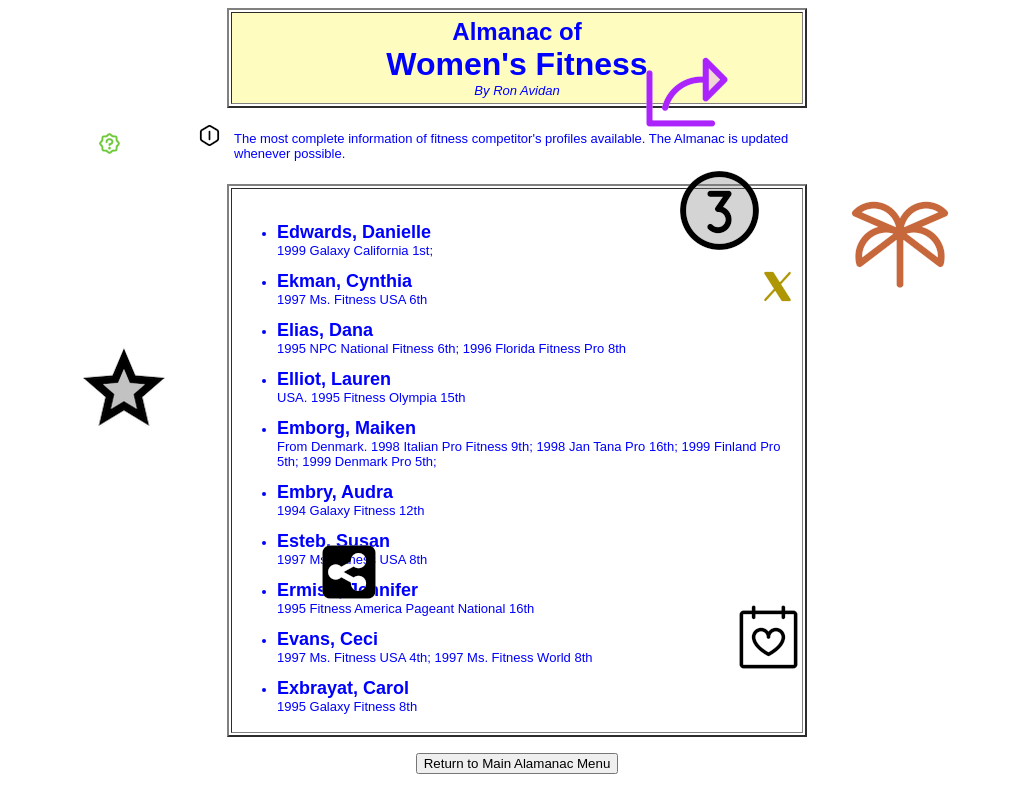 The height and width of the screenshot is (790, 1034). Describe the element at coordinates (900, 243) in the screenshot. I see `indicates tropical or beach-themed content` at that location.